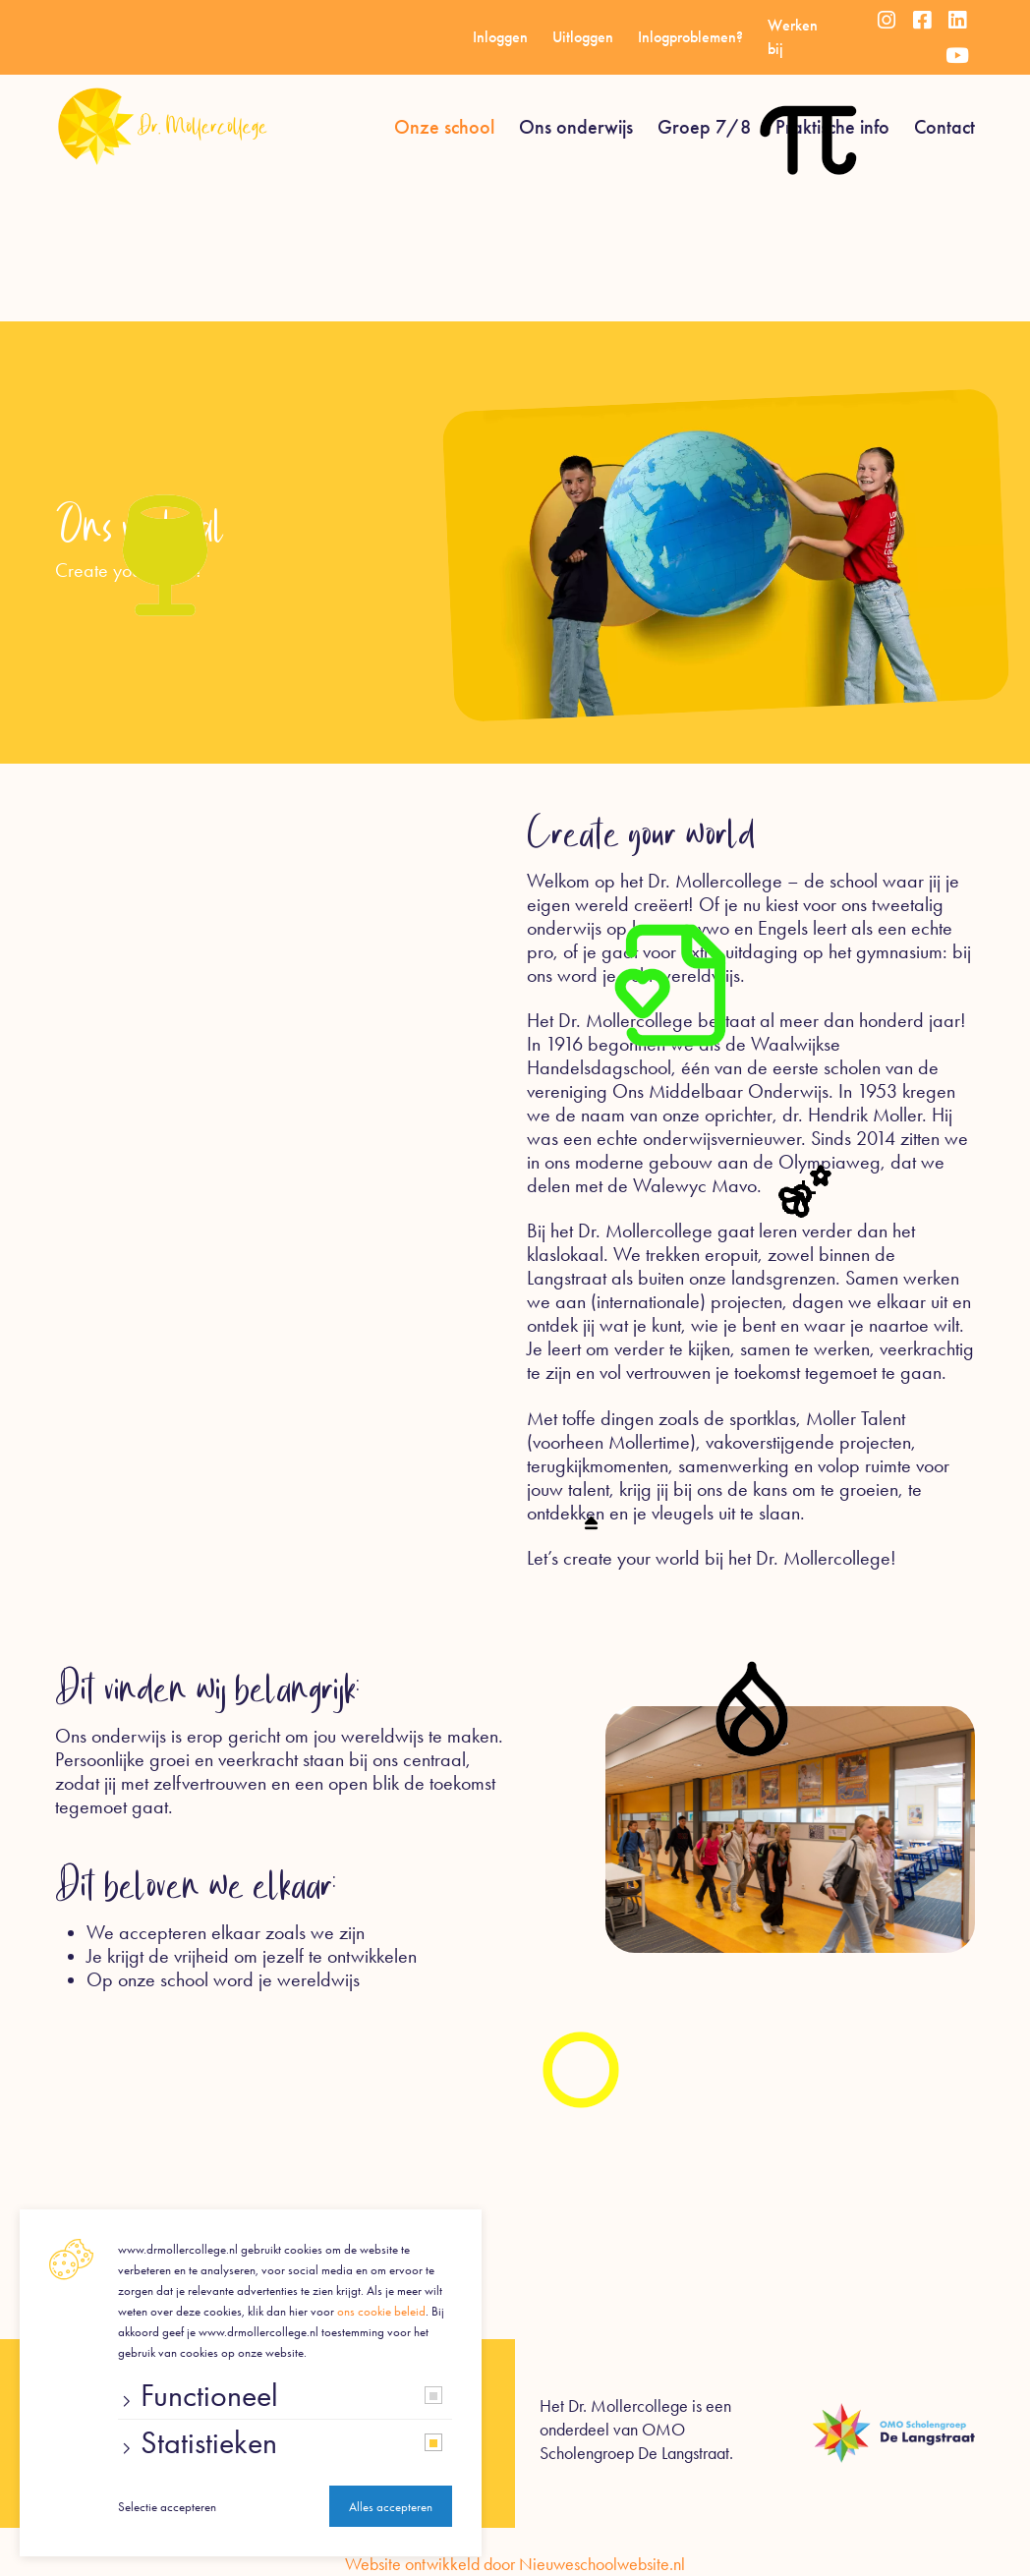  I want to click on eject media or removable device, so click(591, 1522).